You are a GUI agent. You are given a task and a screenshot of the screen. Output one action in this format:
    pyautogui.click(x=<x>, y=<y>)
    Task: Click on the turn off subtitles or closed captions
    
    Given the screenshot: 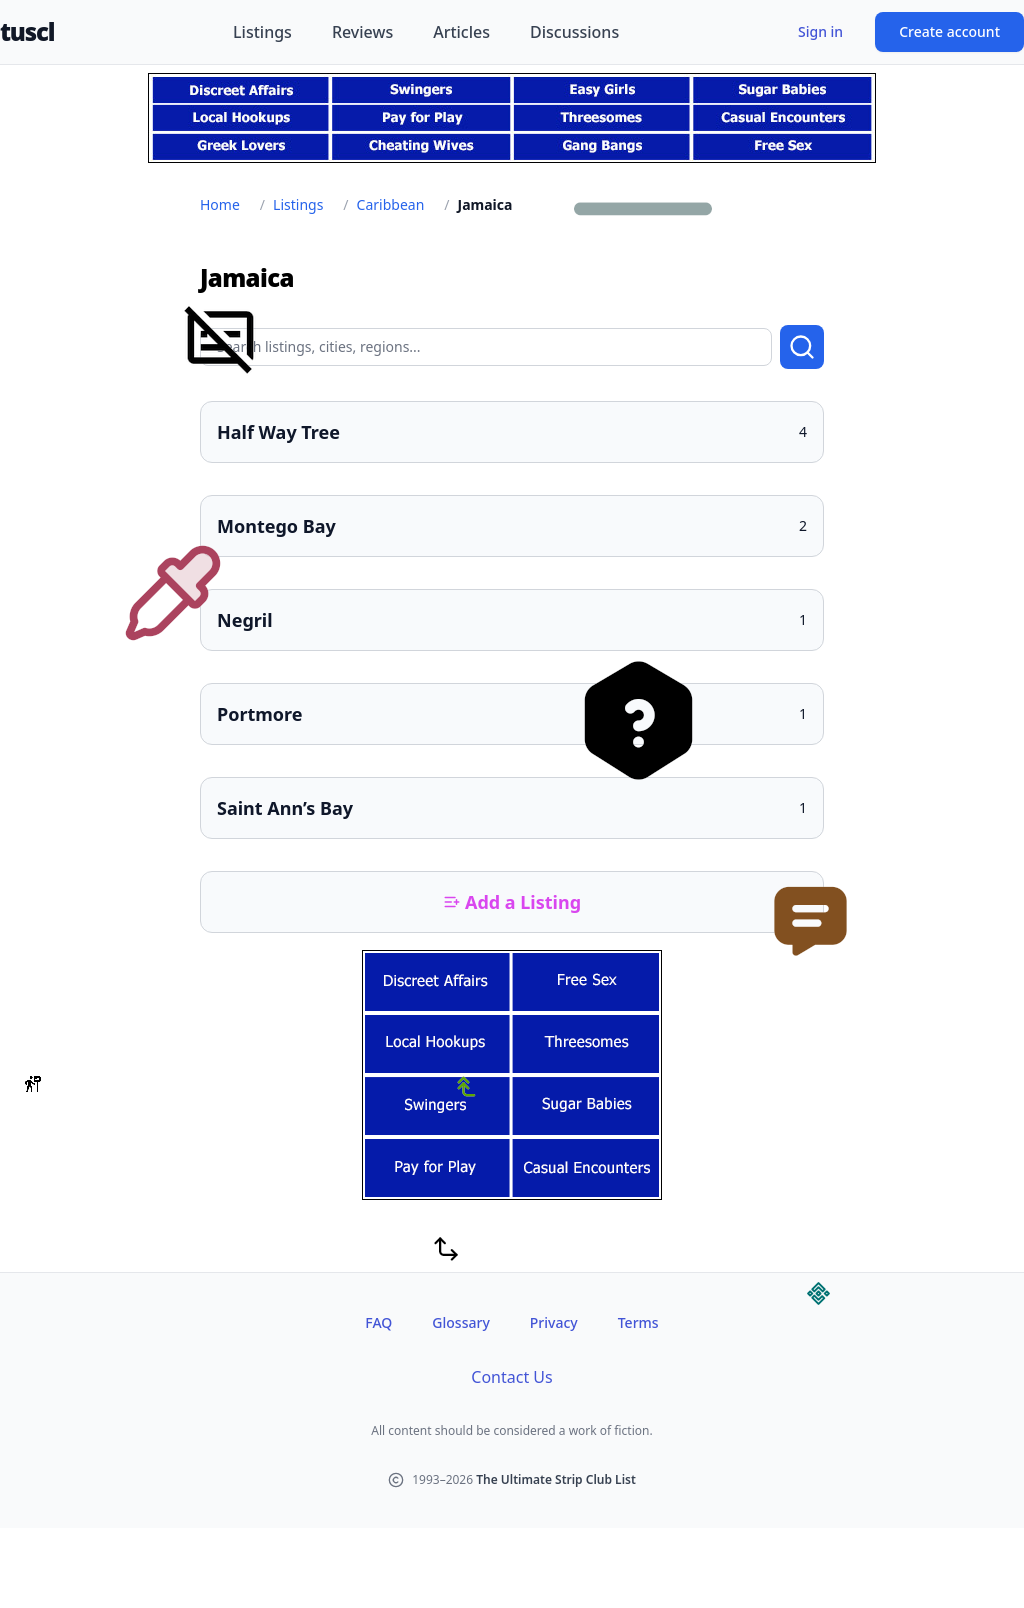 What is the action you would take?
    pyautogui.click(x=220, y=337)
    